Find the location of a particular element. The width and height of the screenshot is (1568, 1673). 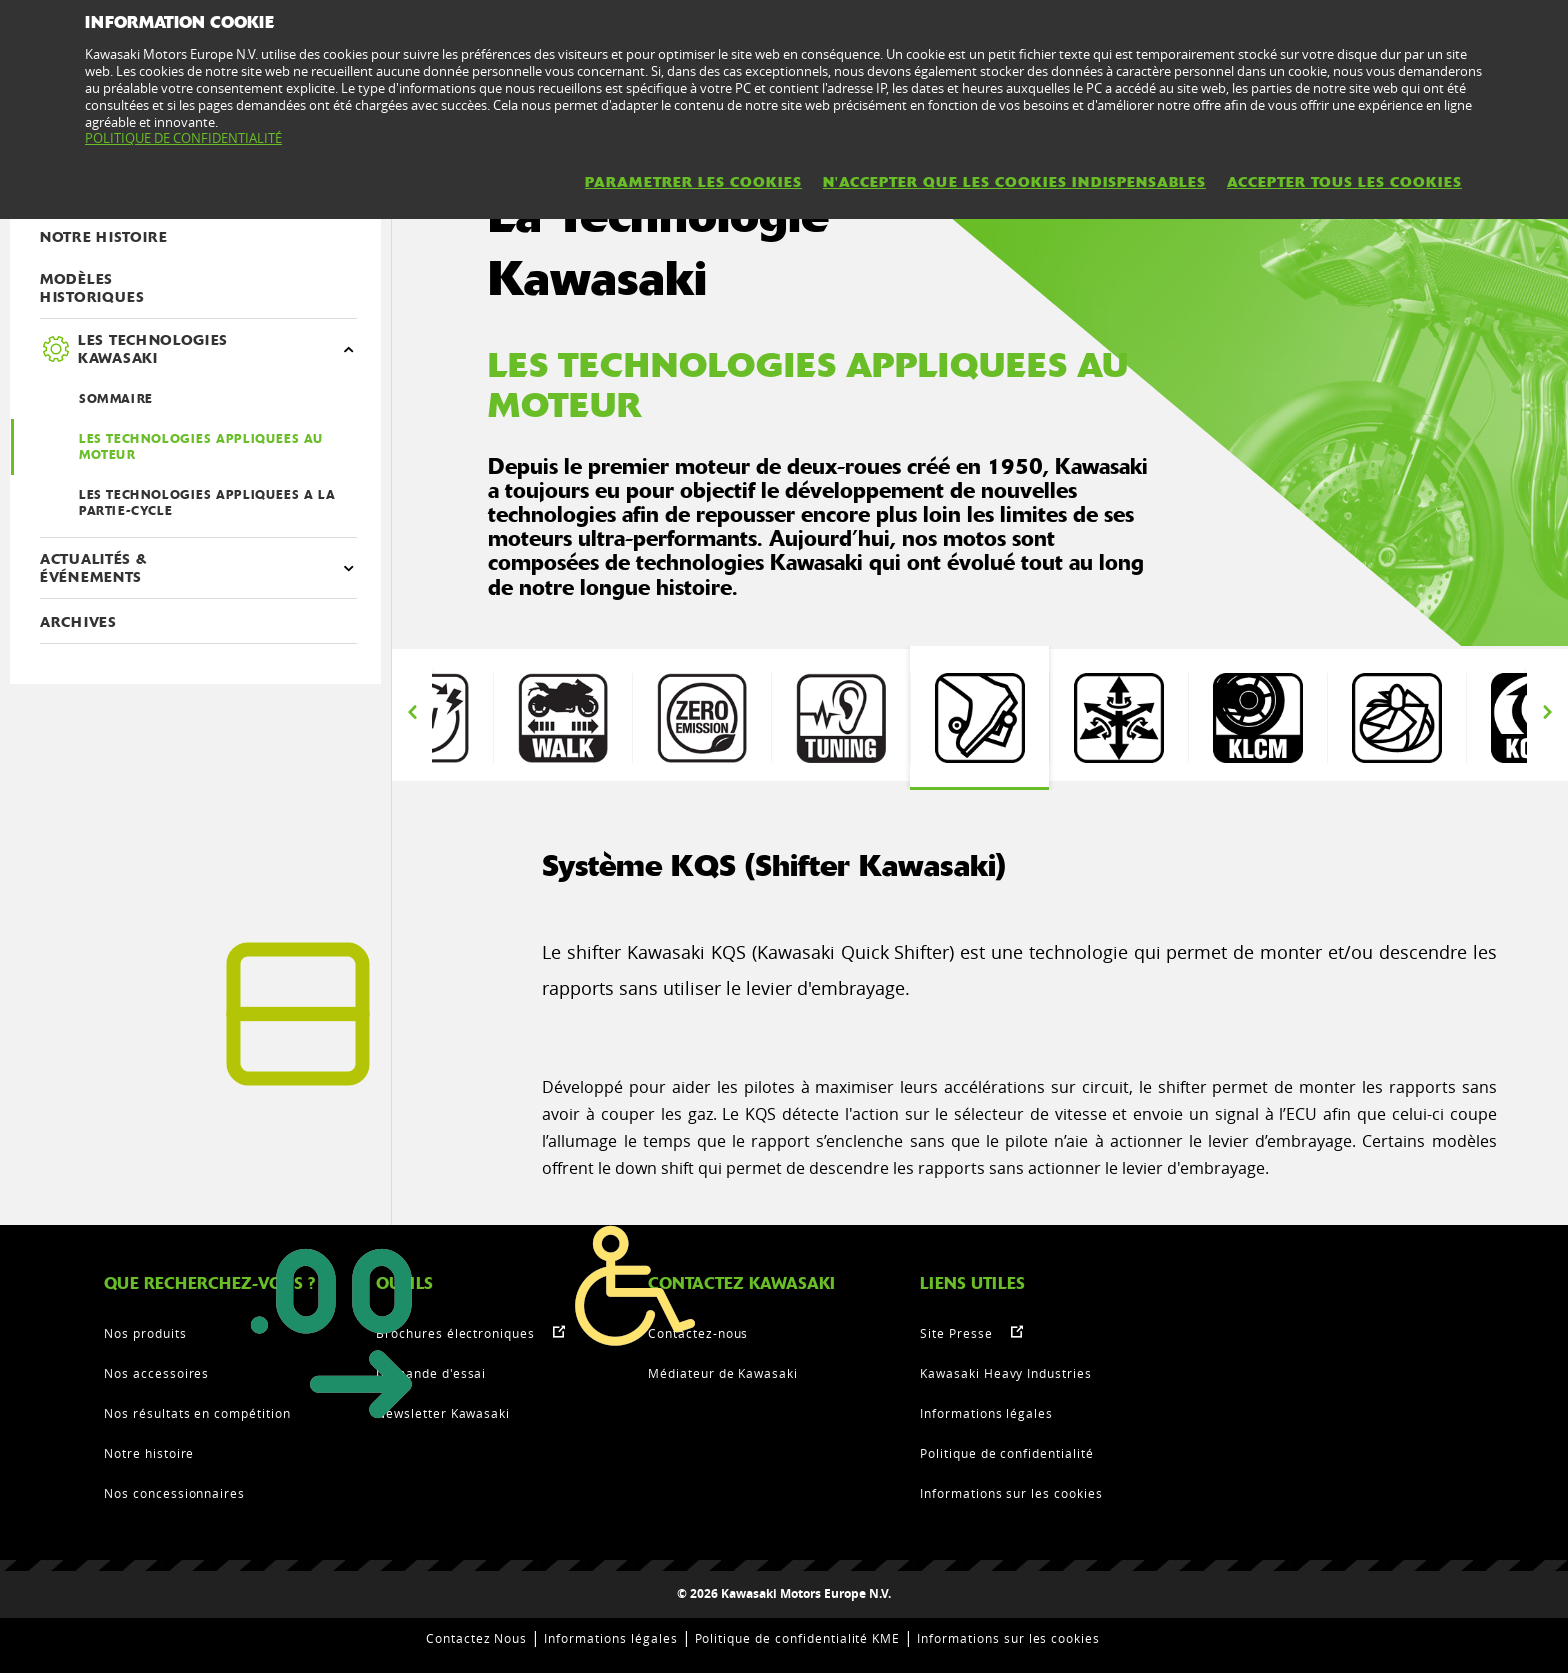

move decimal places to the right is located at coordinates (335, 1333).